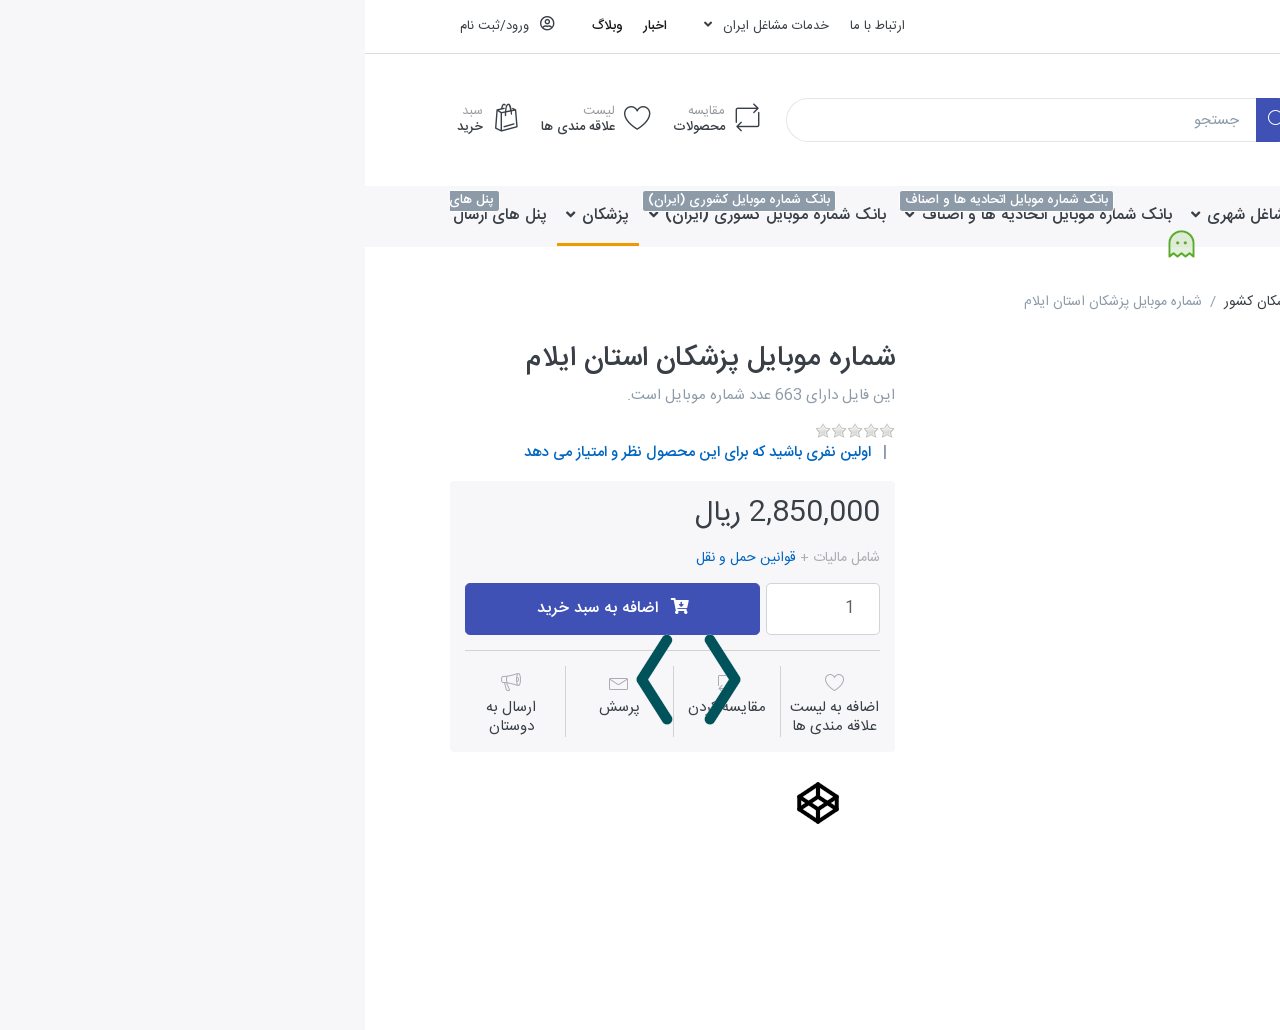  What do you see at coordinates (688, 679) in the screenshot?
I see `view or edit source code` at bounding box center [688, 679].